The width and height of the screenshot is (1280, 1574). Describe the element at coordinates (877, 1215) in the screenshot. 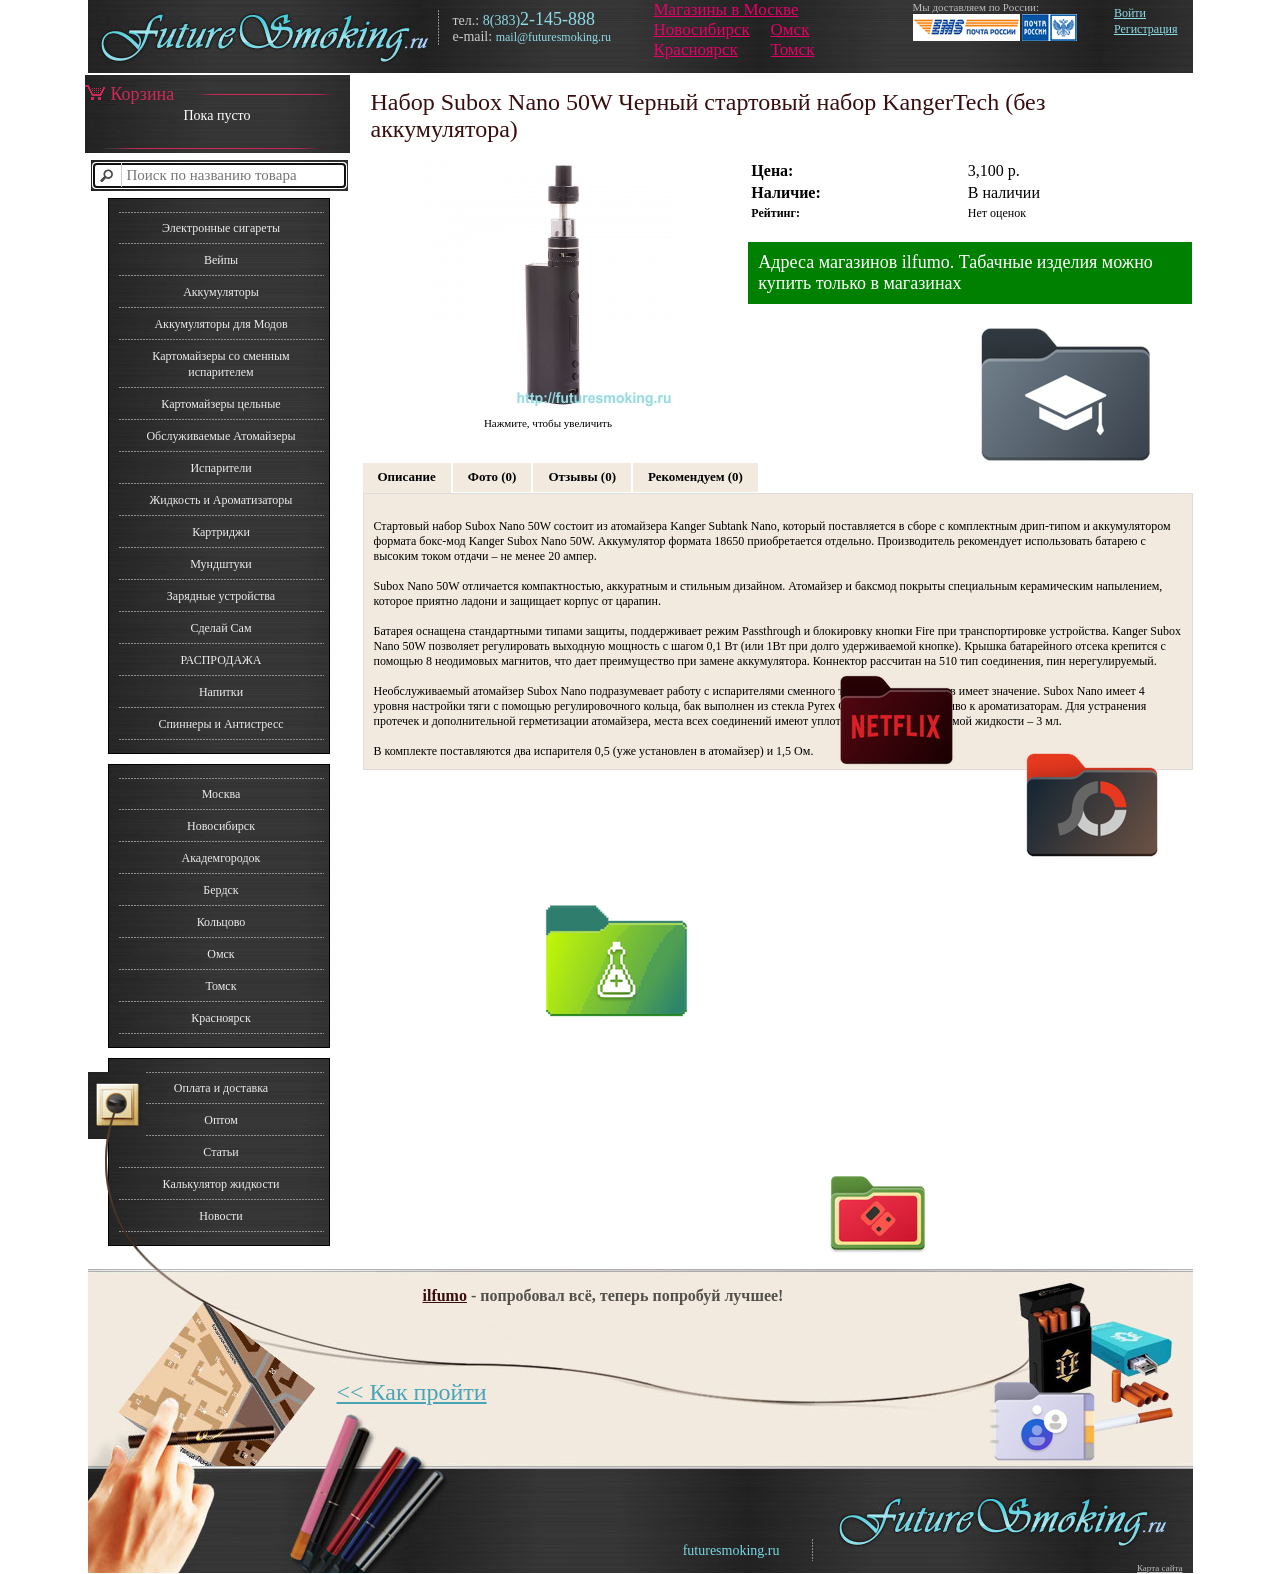

I see `open melonDS emulator files folder` at that location.